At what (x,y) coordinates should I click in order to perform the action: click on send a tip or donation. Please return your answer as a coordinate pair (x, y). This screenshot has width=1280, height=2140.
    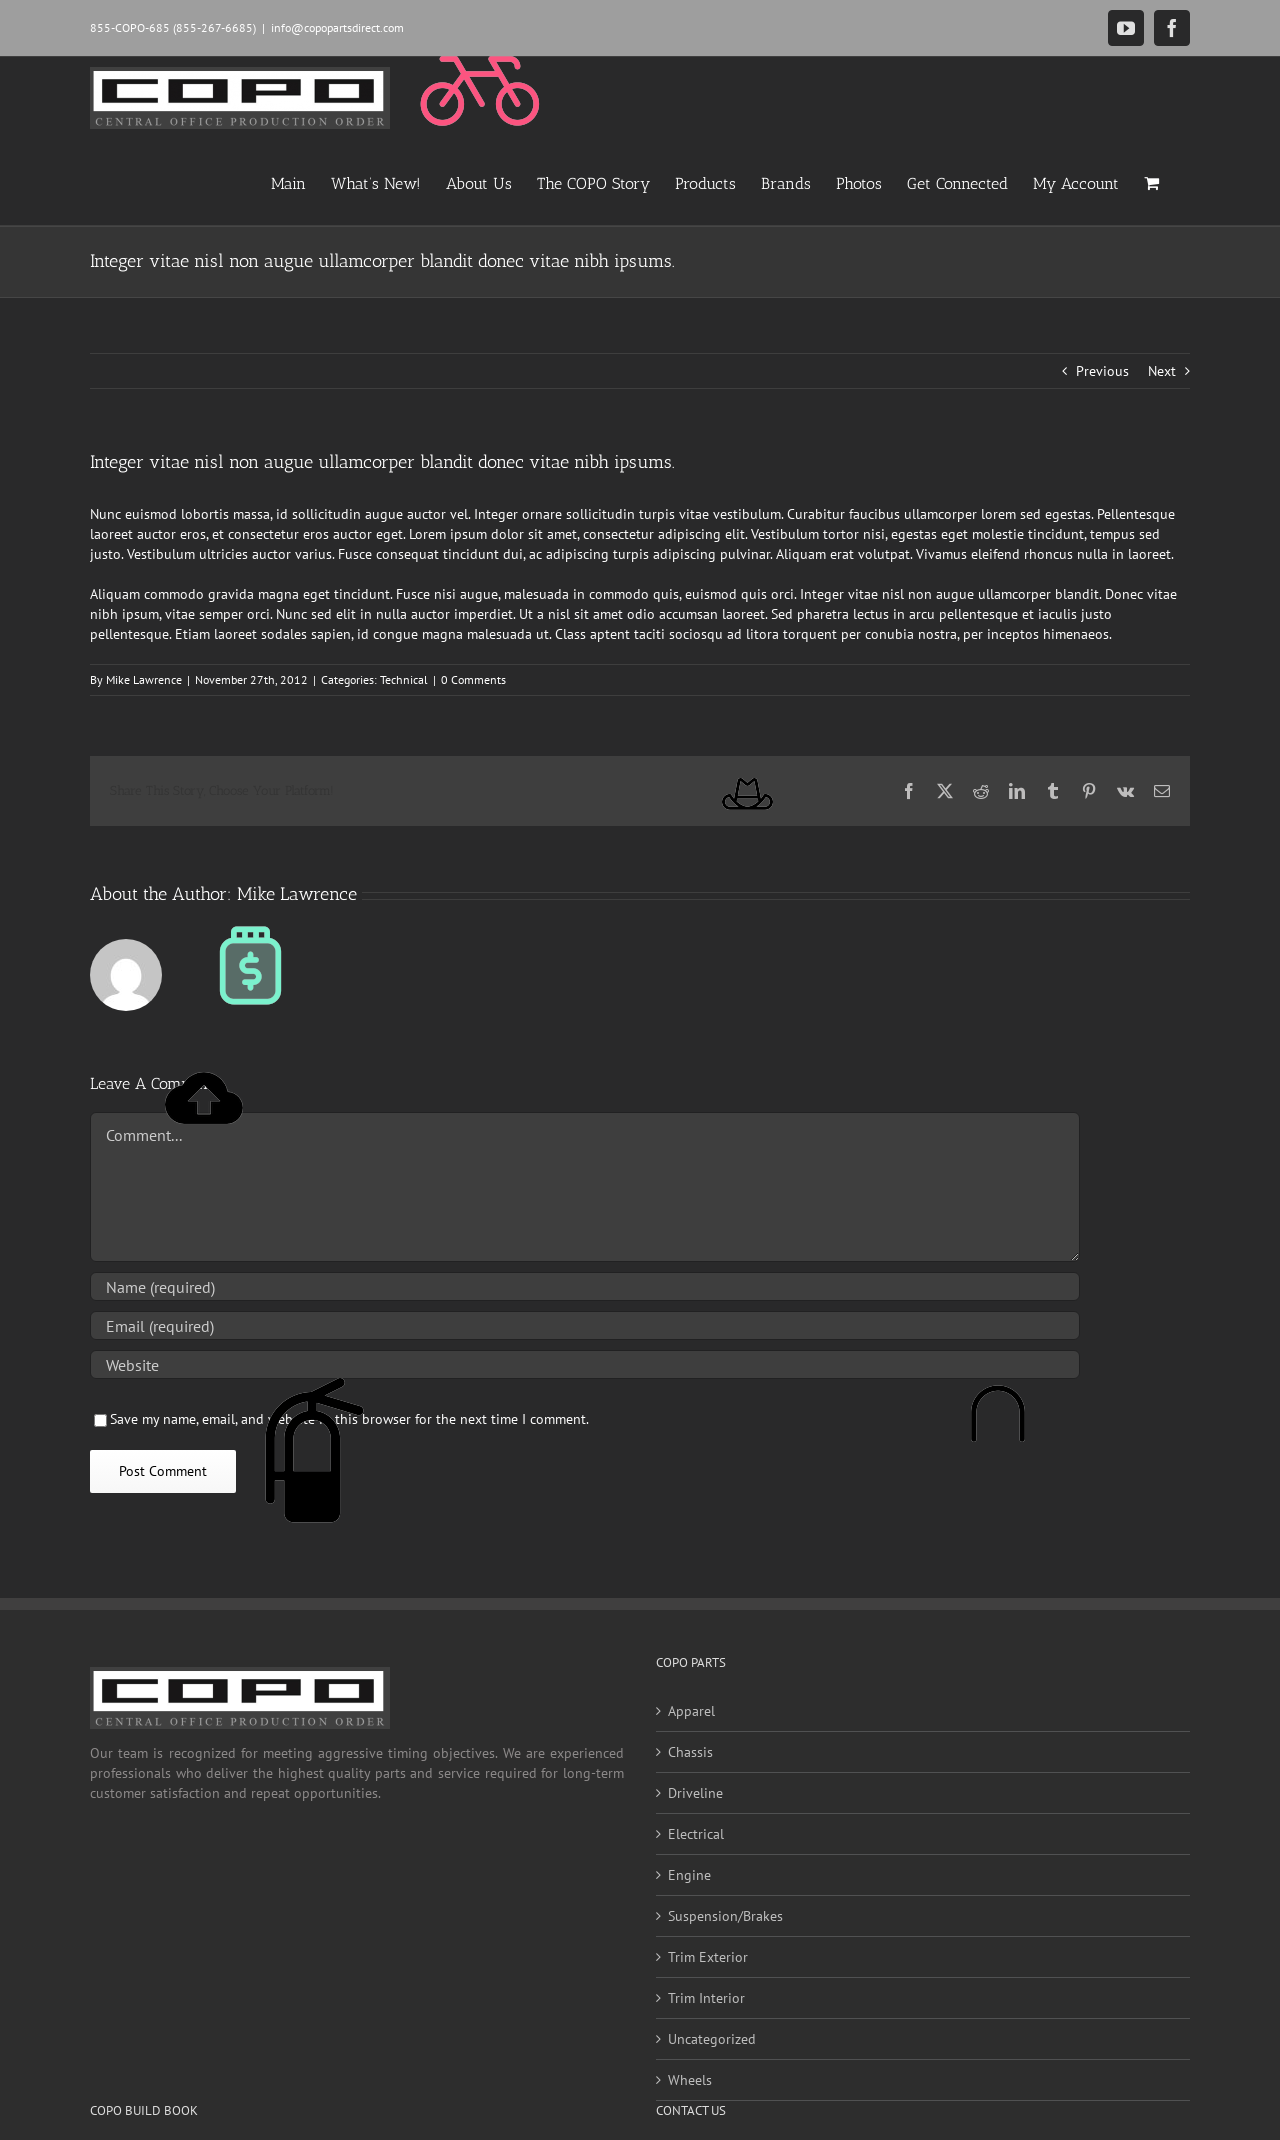
    Looking at the image, I should click on (250, 965).